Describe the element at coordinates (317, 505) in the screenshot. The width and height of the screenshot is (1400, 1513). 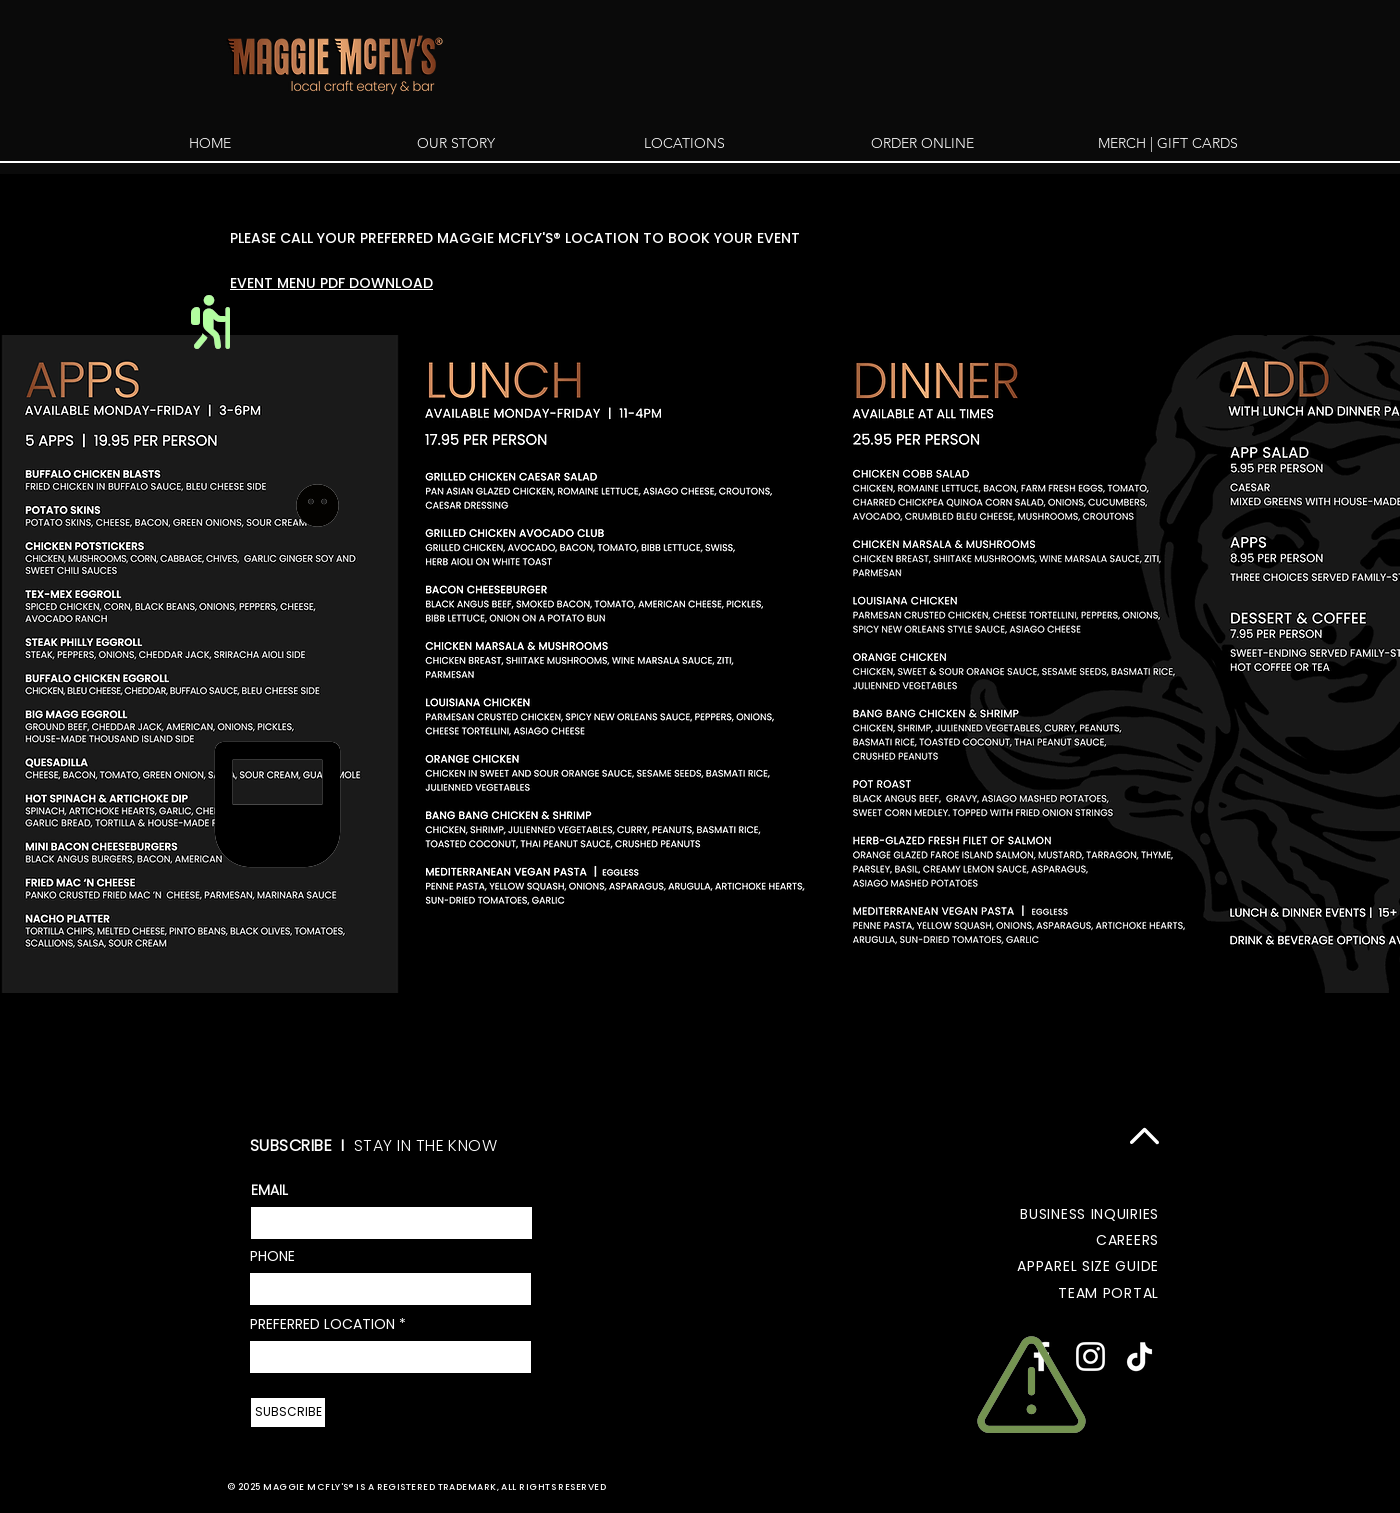
I see `indicates neutral or no feedback given` at that location.